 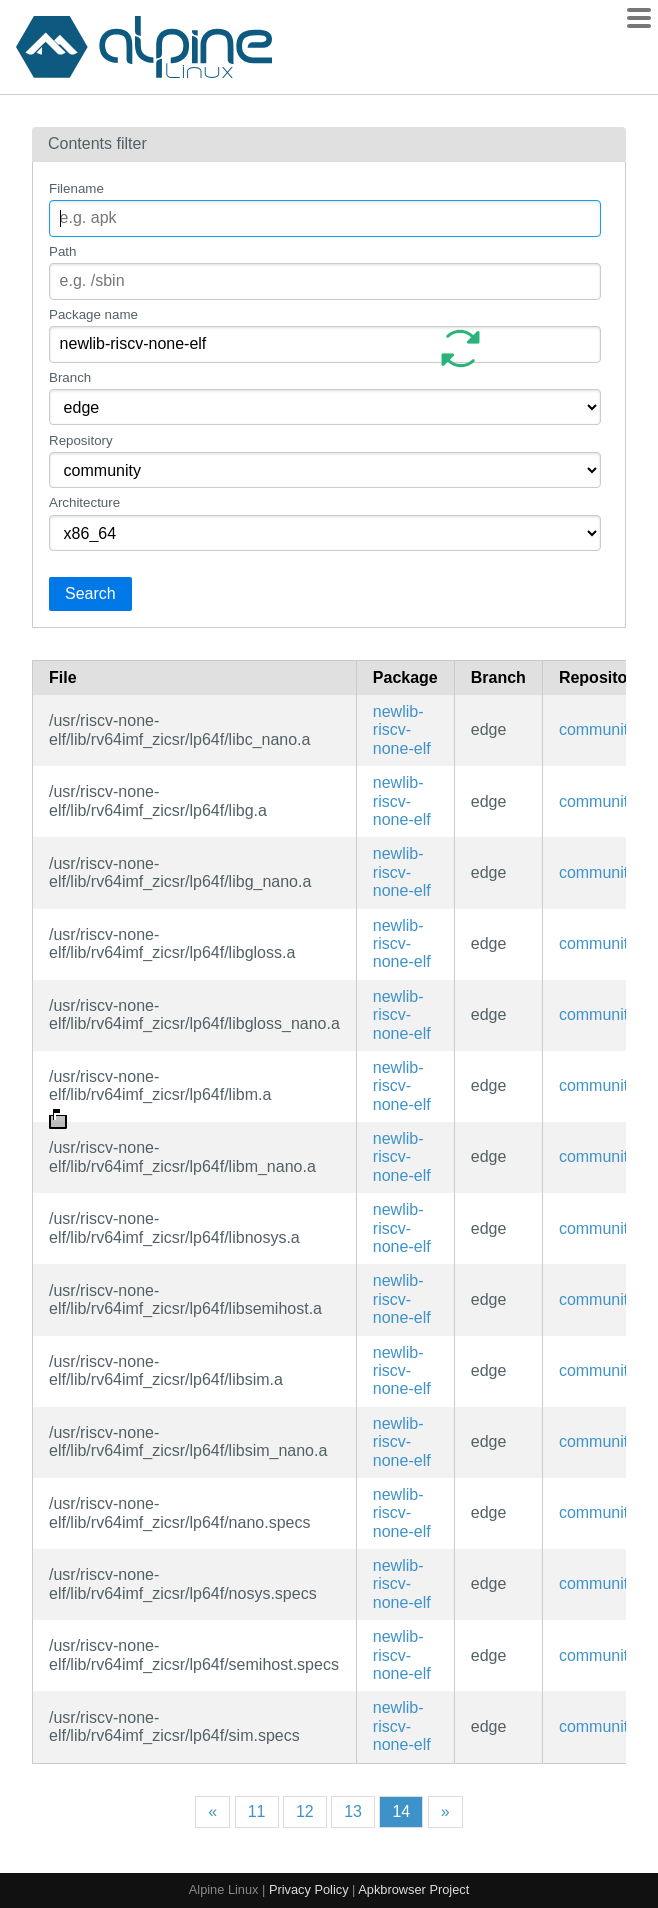 I want to click on indicates new mail in your mailbox, so click(x=58, y=1120).